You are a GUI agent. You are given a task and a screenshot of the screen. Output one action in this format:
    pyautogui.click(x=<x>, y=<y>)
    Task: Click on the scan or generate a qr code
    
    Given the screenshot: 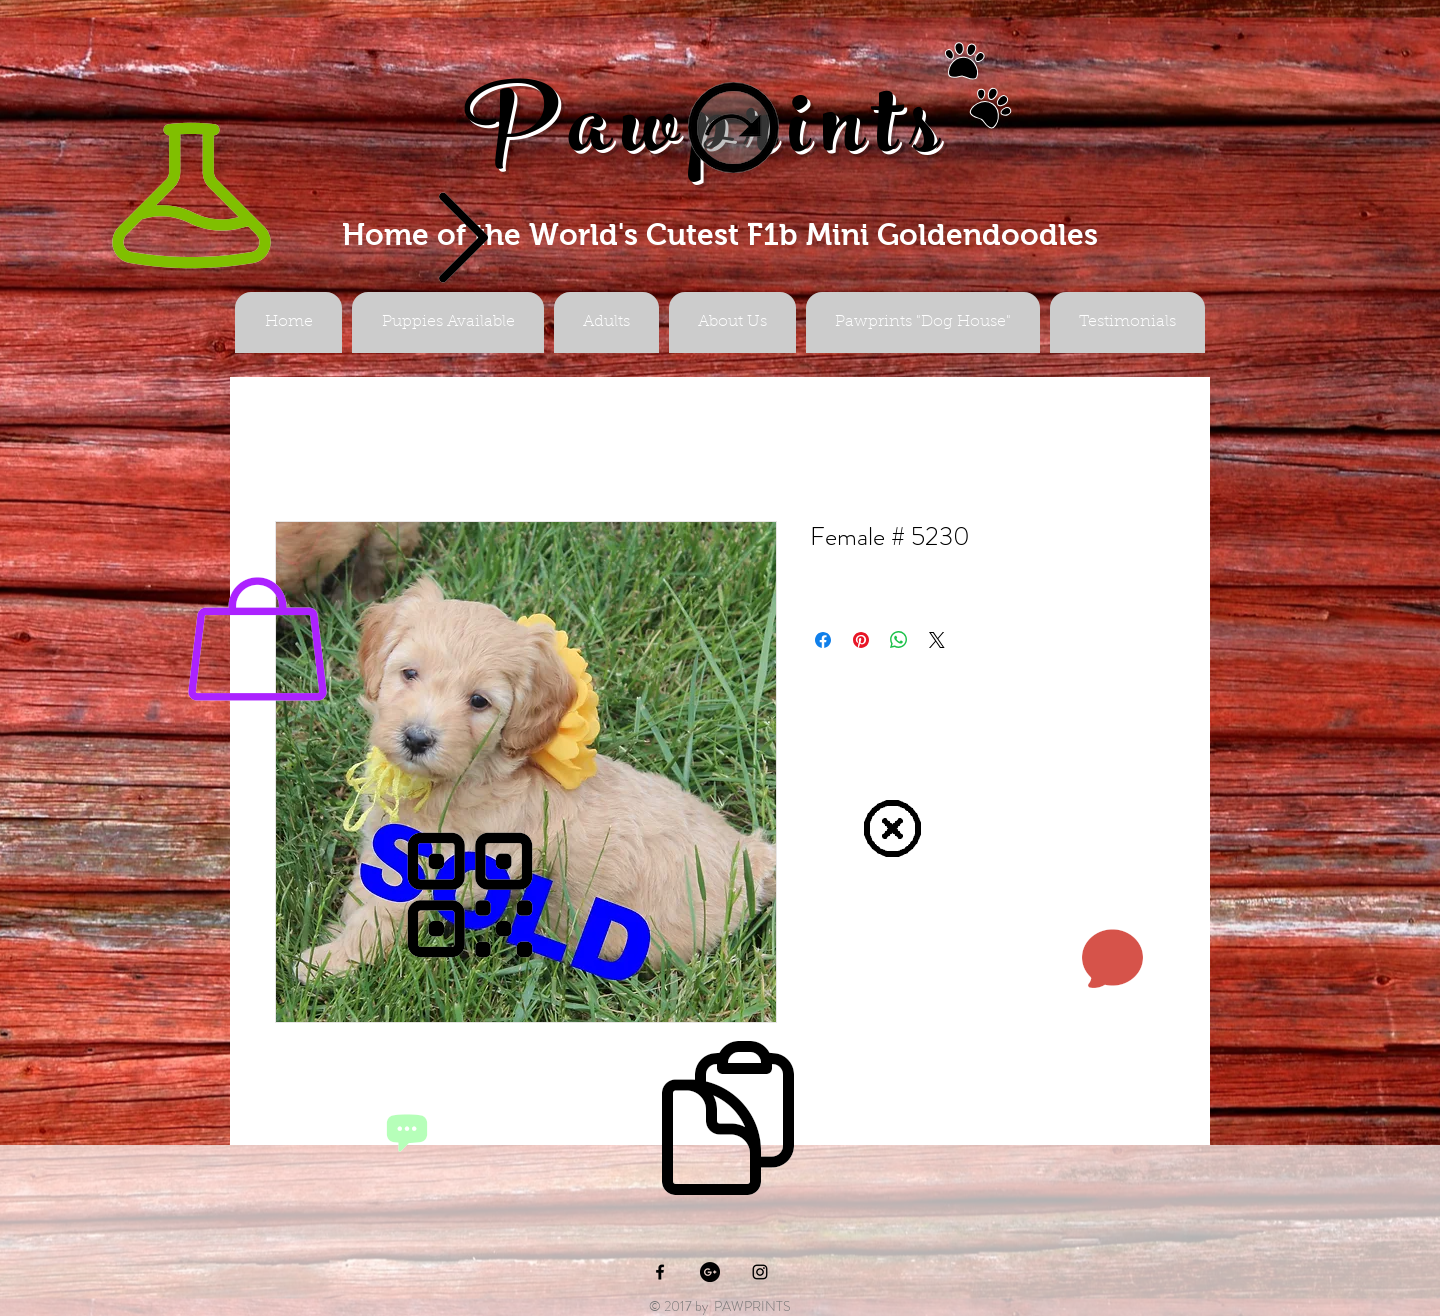 What is the action you would take?
    pyautogui.click(x=470, y=895)
    